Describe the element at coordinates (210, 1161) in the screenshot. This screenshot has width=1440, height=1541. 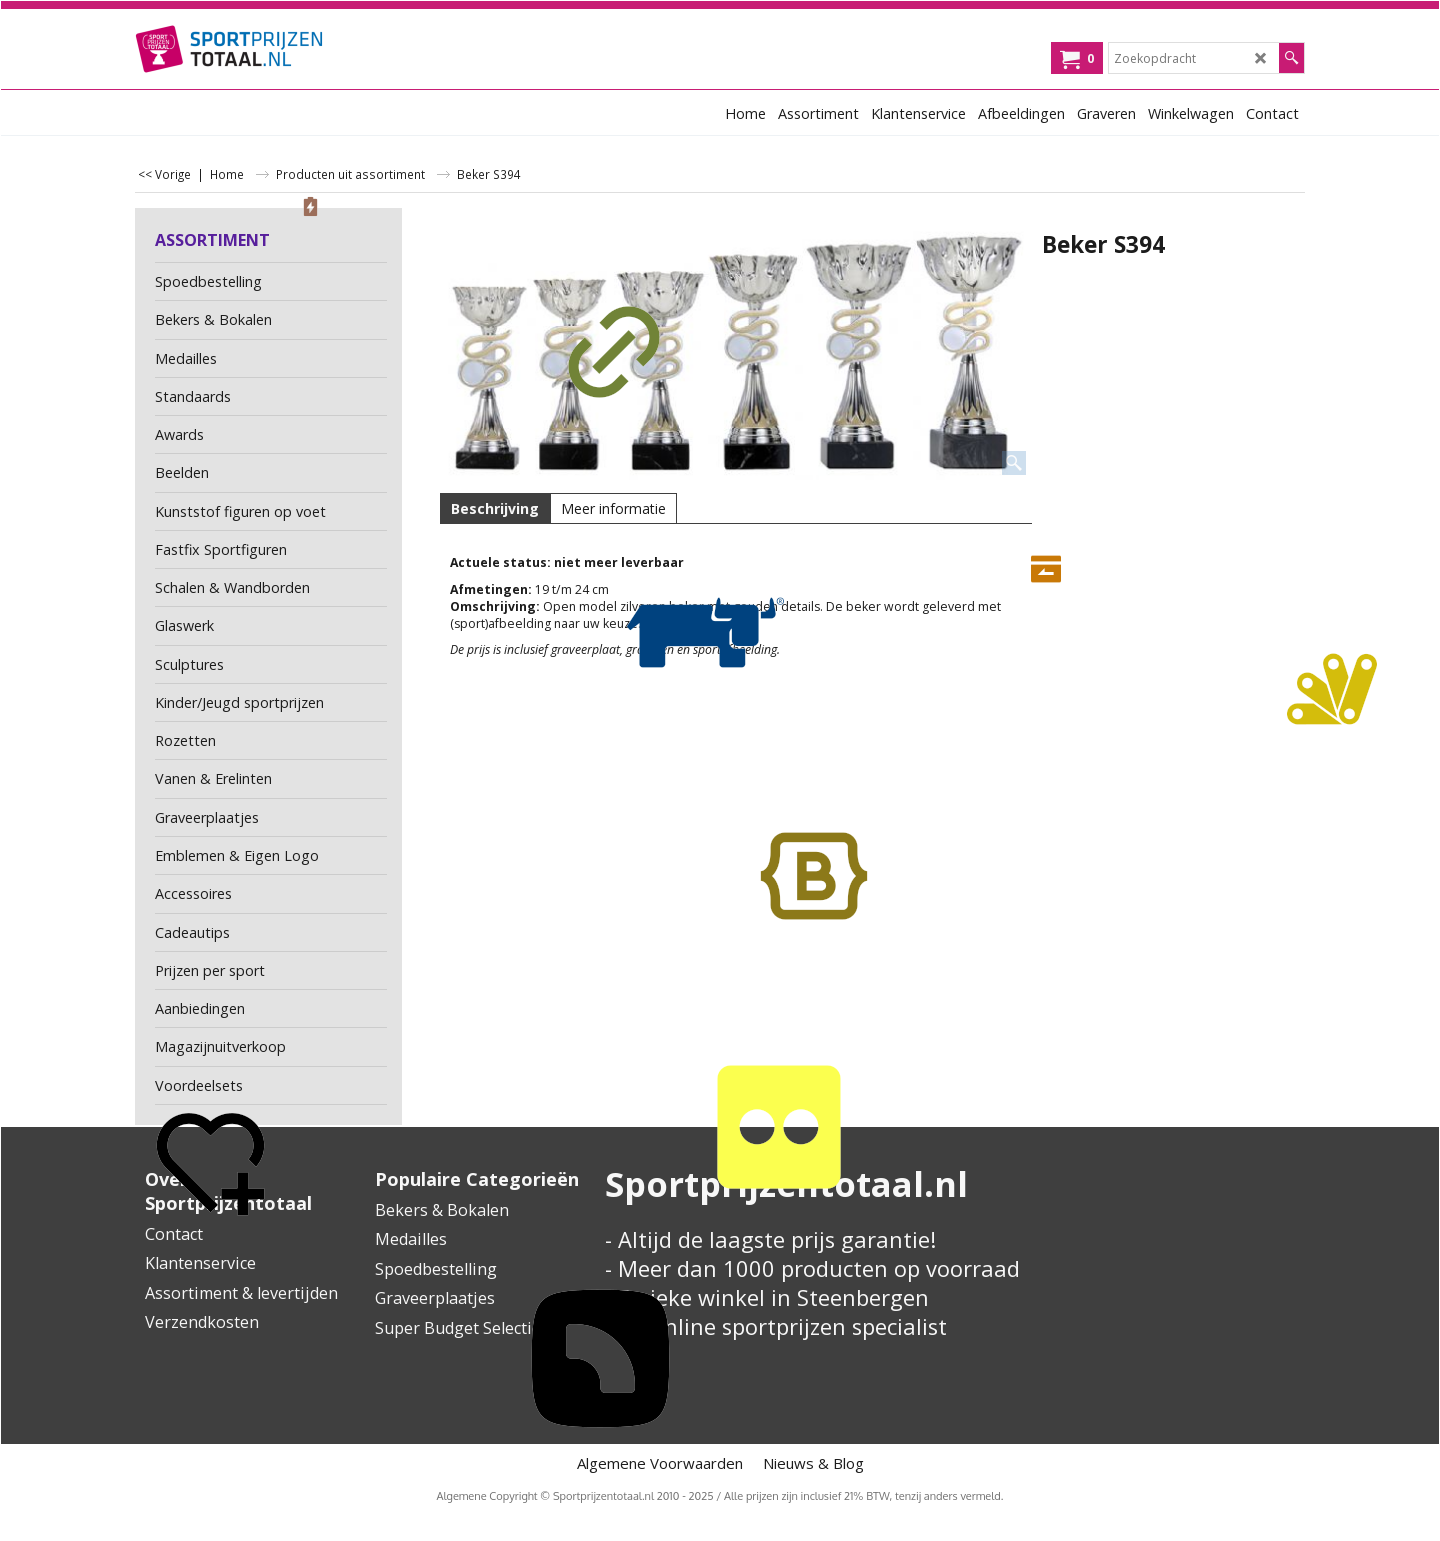
I see `add to favorites` at that location.